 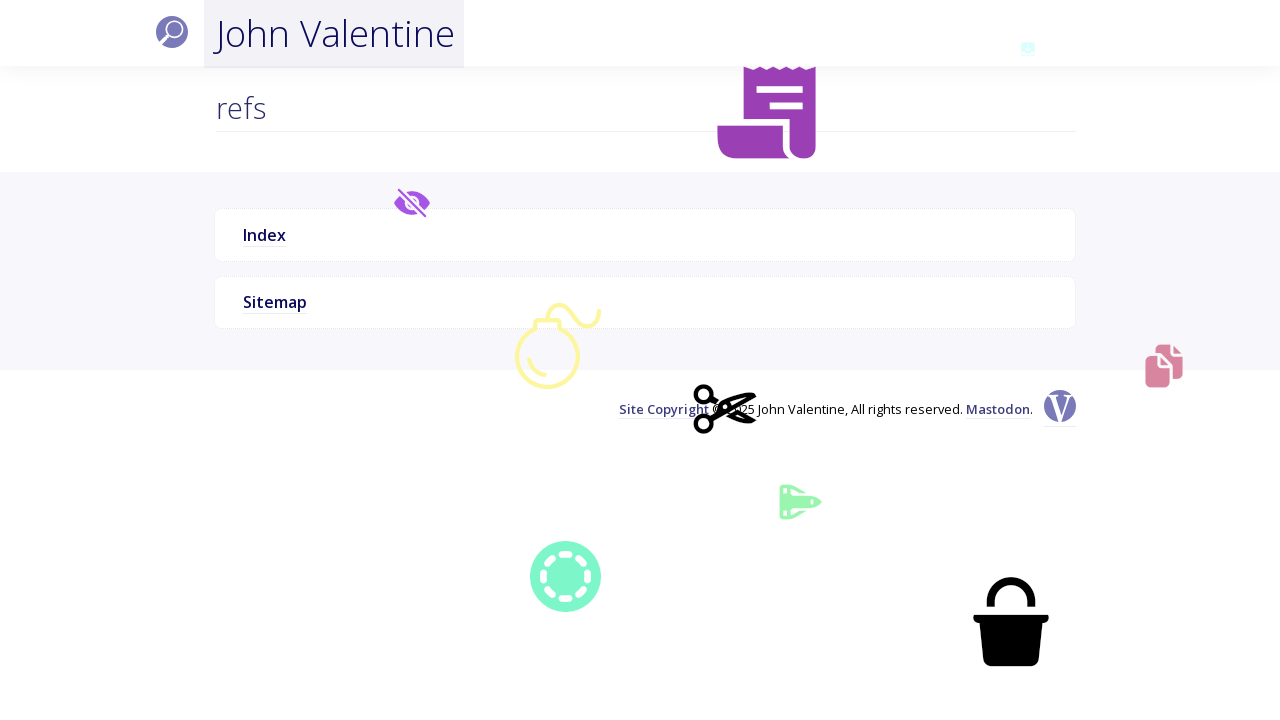 I want to click on view all documents, so click(x=1164, y=366).